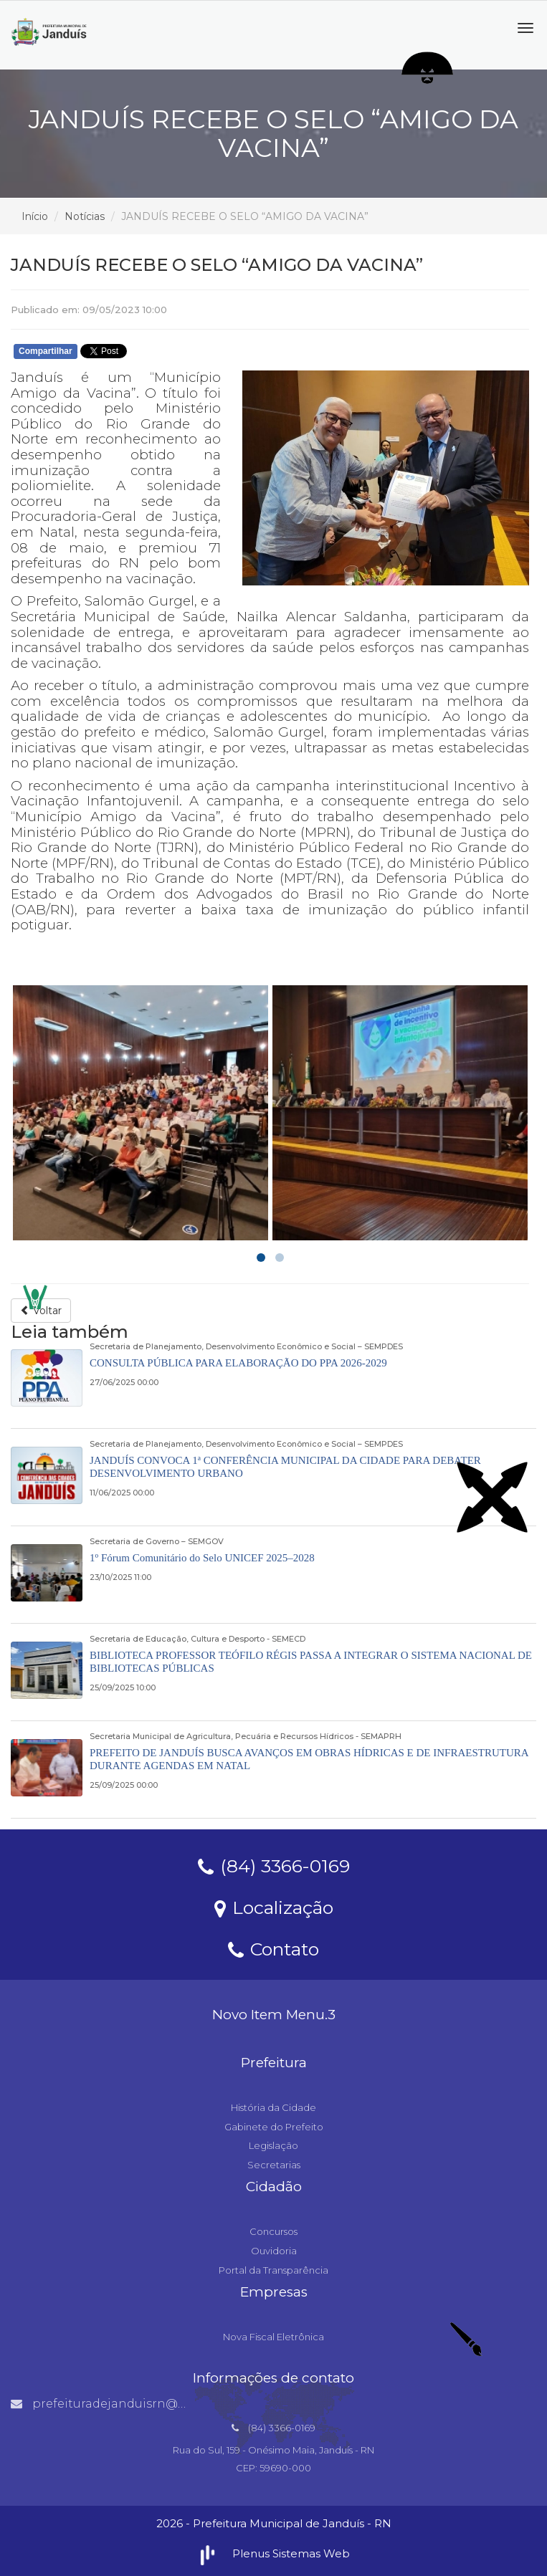 This screenshot has width=547, height=2576. I want to click on select knight or armored character class, so click(427, 69).